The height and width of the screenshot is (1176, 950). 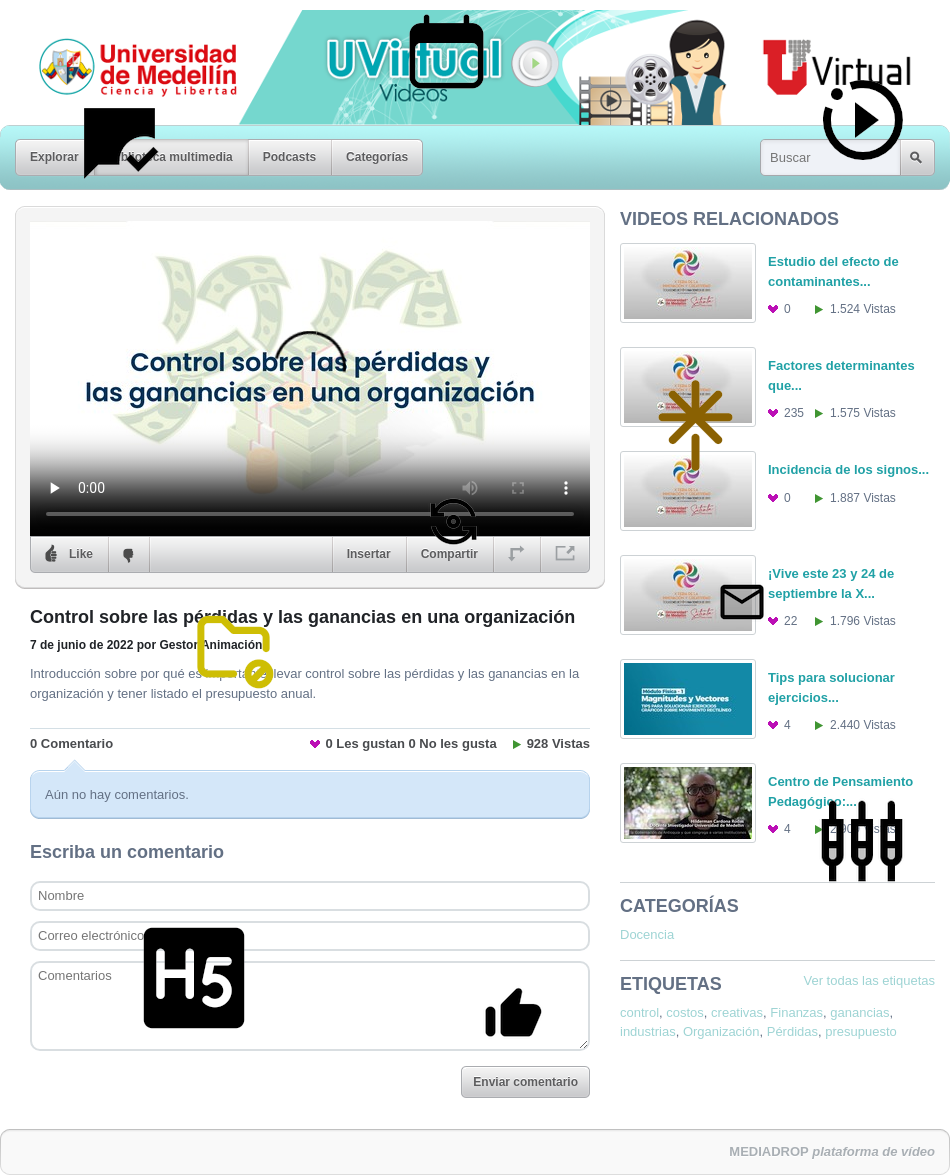 What do you see at coordinates (119, 143) in the screenshot?
I see `message has been read` at bounding box center [119, 143].